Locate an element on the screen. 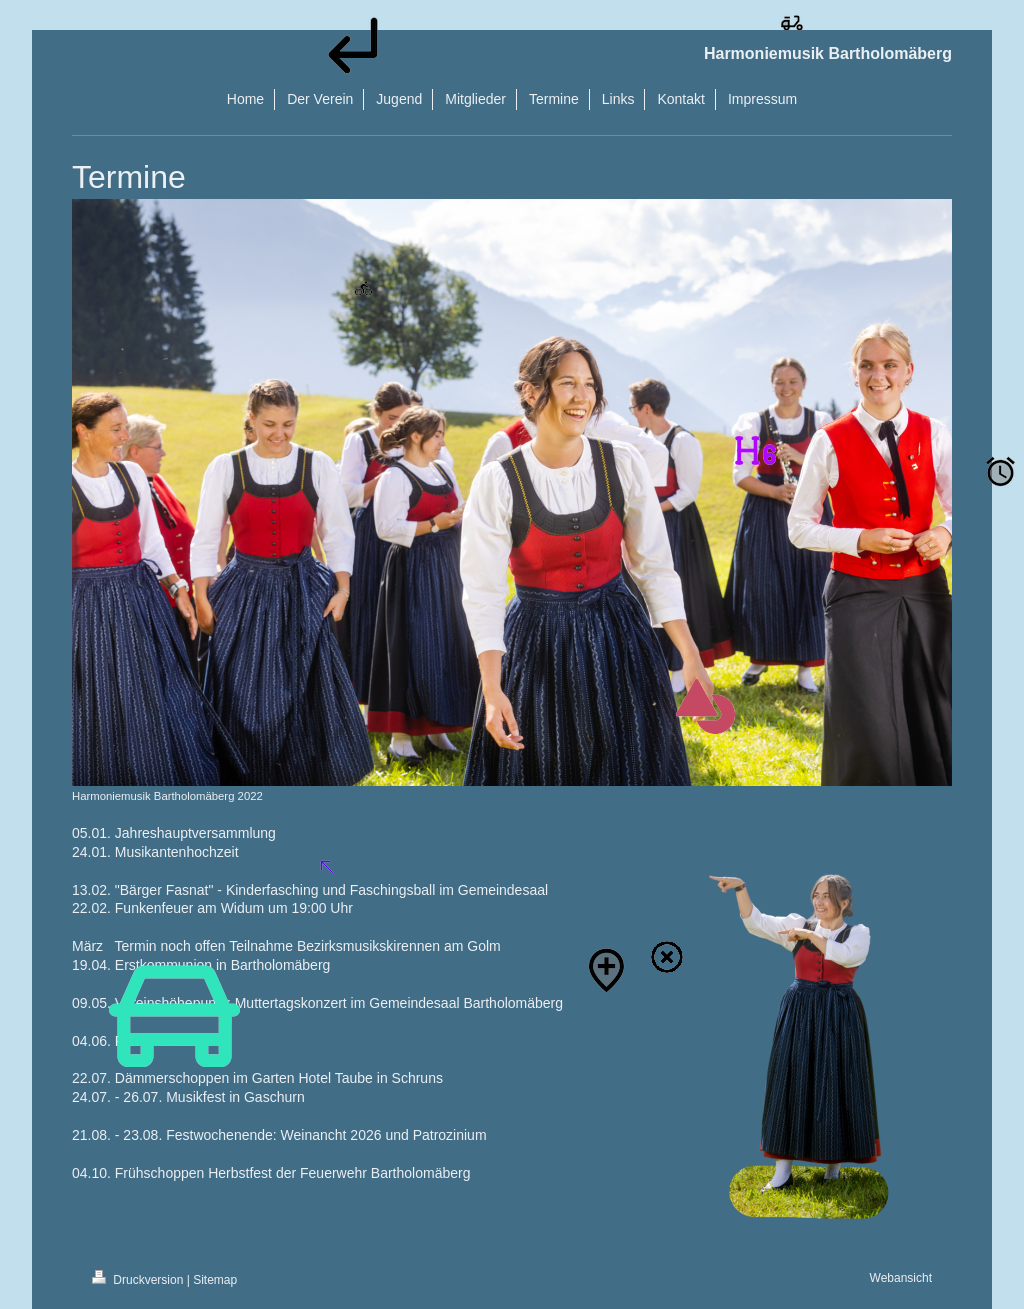  close or dismiss a dialog is located at coordinates (667, 957).